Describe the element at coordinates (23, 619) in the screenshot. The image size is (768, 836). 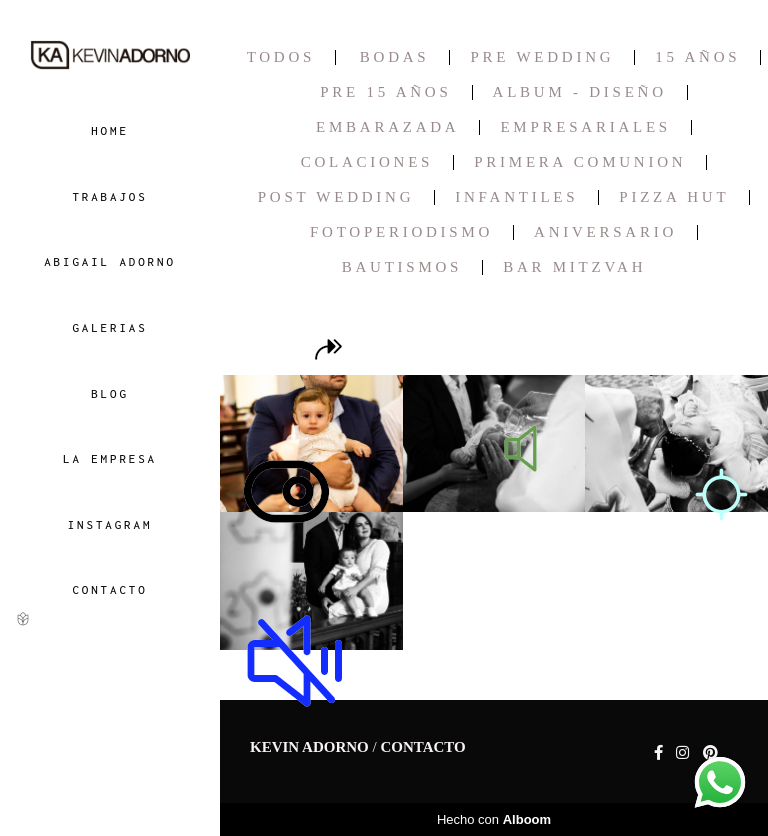
I see `indicates grain or wheat content in food items` at that location.